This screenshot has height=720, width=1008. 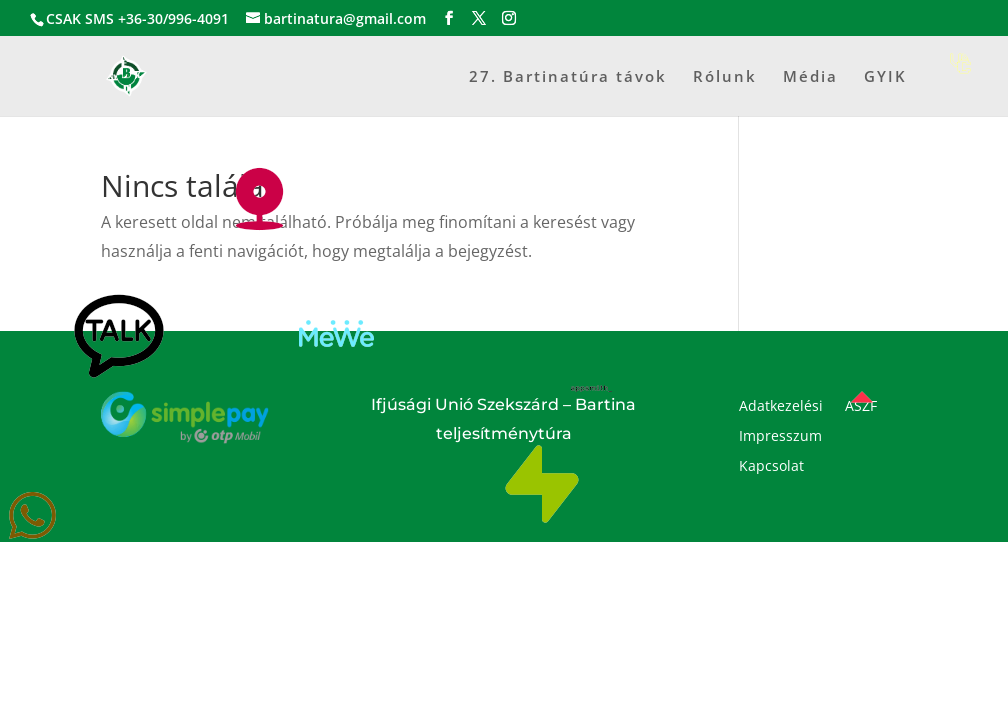 What do you see at coordinates (542, 484) in the screenshot?
I see `supabase logo` at bounding box center [542, 484].